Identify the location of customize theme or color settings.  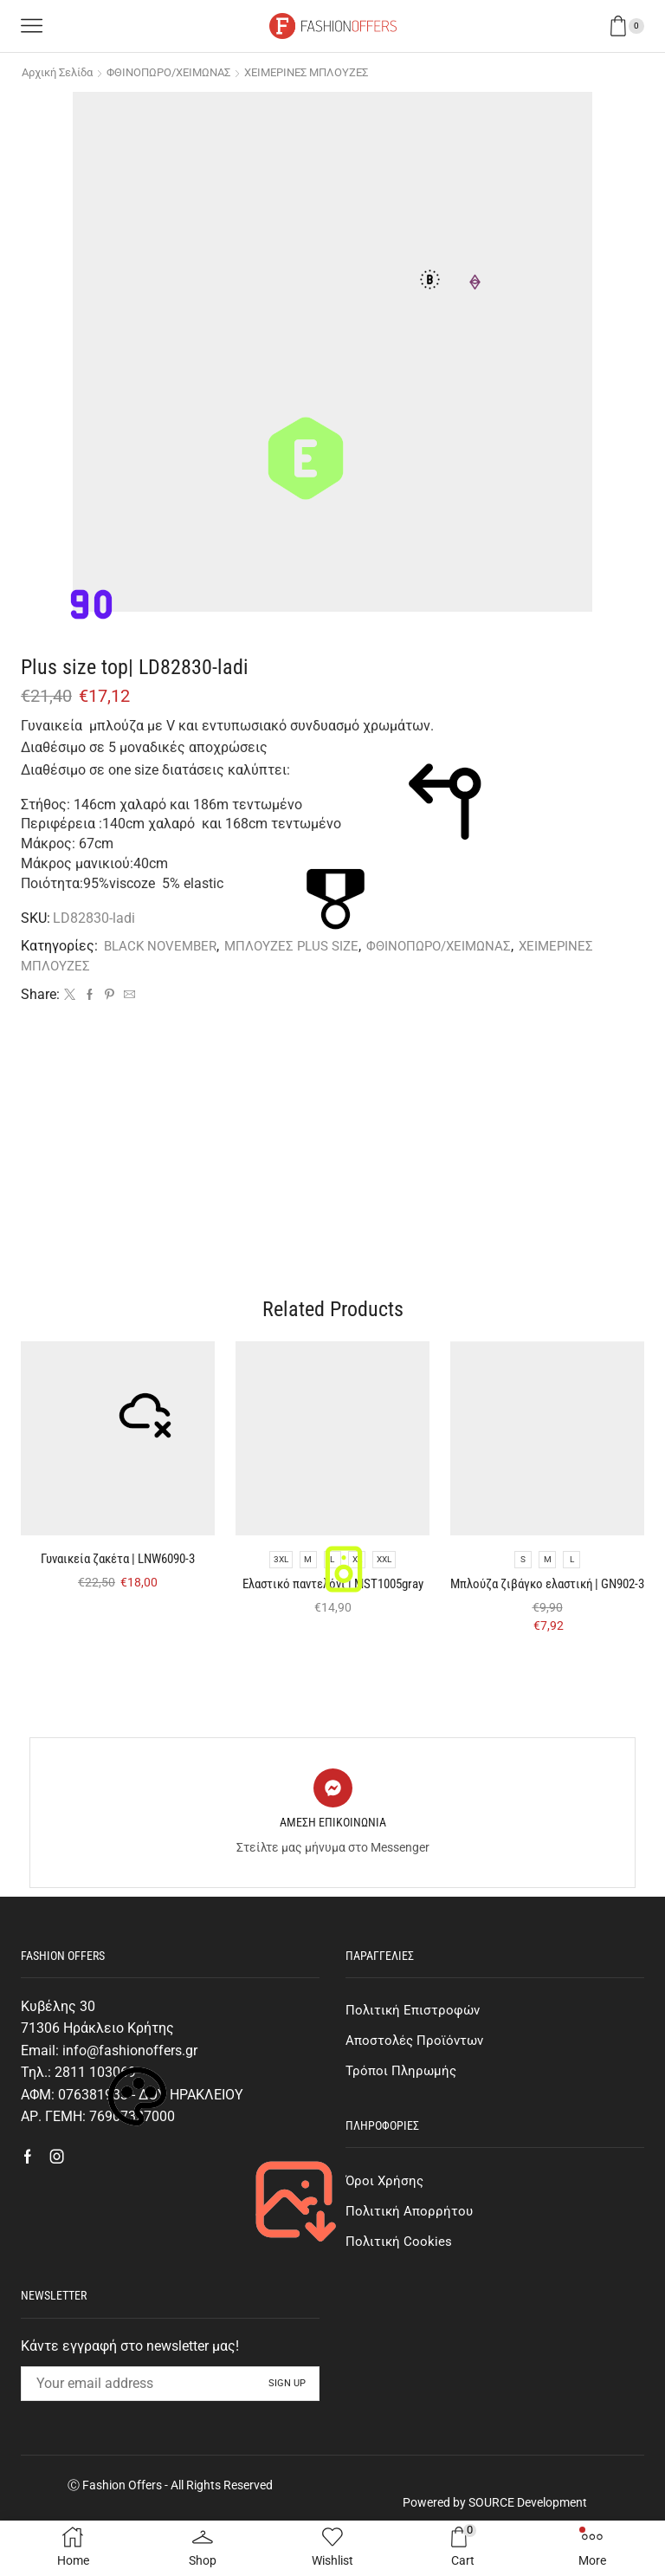
(137, 2096).